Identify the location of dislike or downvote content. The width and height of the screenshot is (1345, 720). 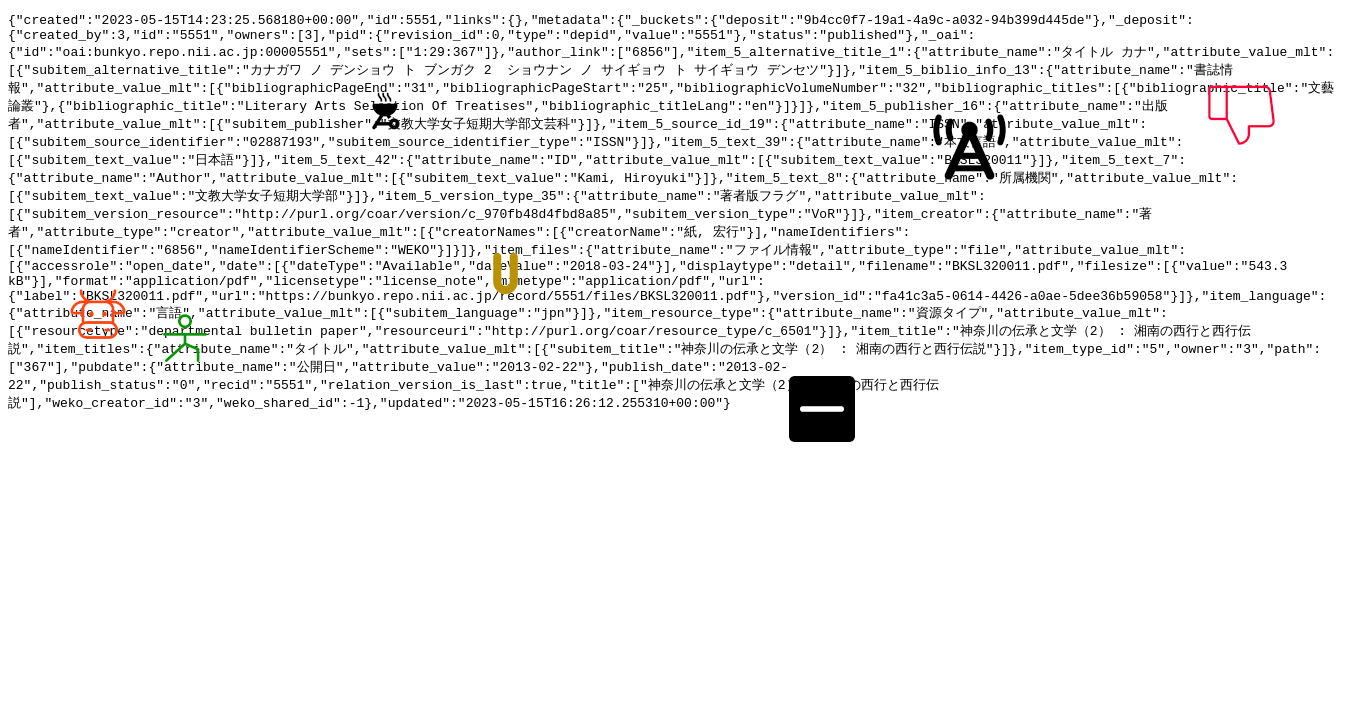
(1241, 111).